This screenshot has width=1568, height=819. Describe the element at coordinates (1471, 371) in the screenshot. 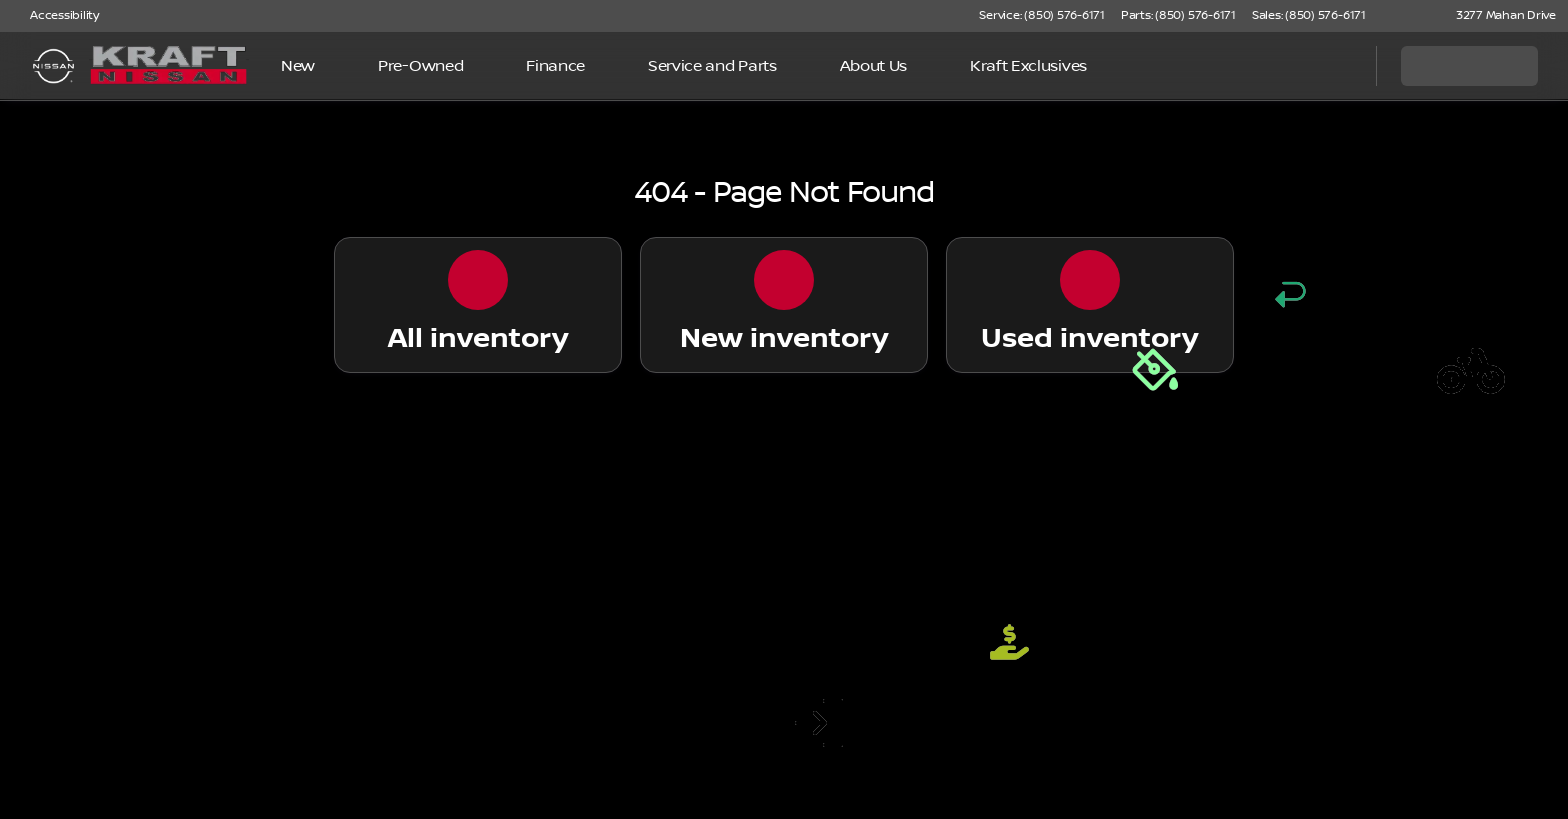

I see `view nearby bike routes or cycling directions` at that location.